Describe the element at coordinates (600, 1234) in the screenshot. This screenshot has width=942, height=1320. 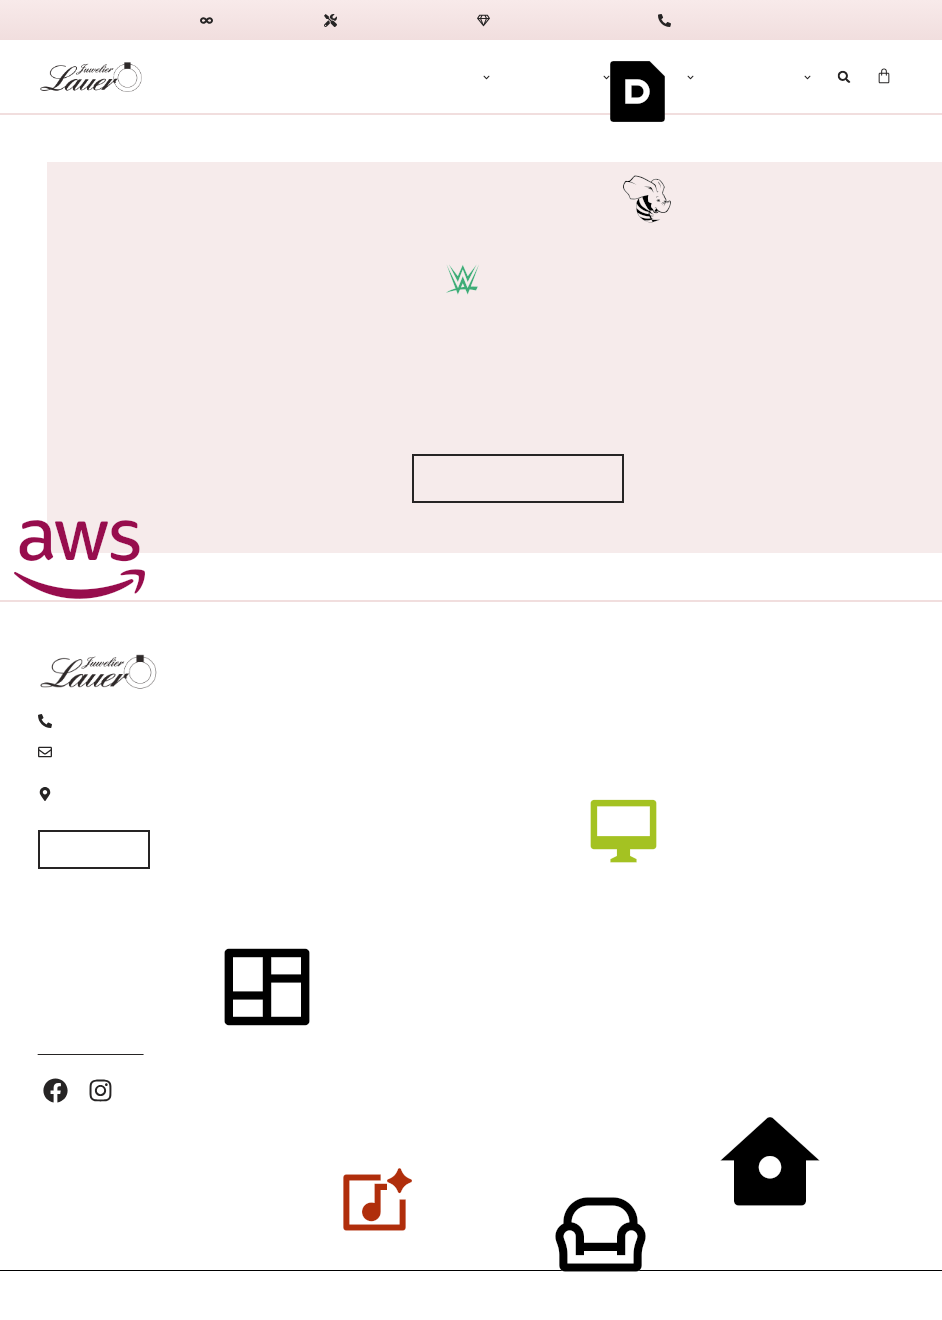
I see `browse furniture or home decor items` at that location.